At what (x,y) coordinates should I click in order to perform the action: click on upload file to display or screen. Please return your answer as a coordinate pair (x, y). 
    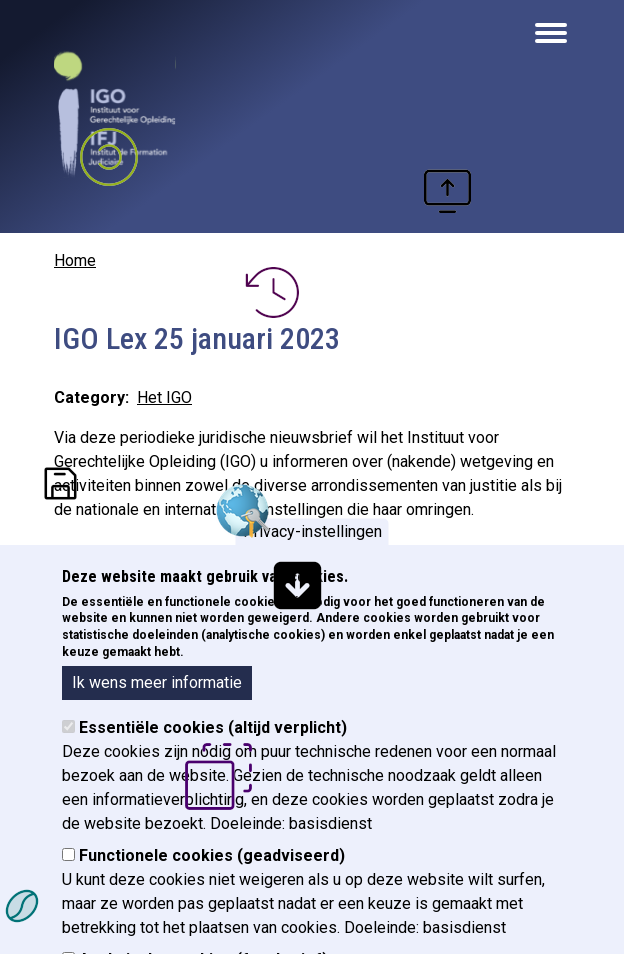
    Looking at the image, I should click on (447, 189).